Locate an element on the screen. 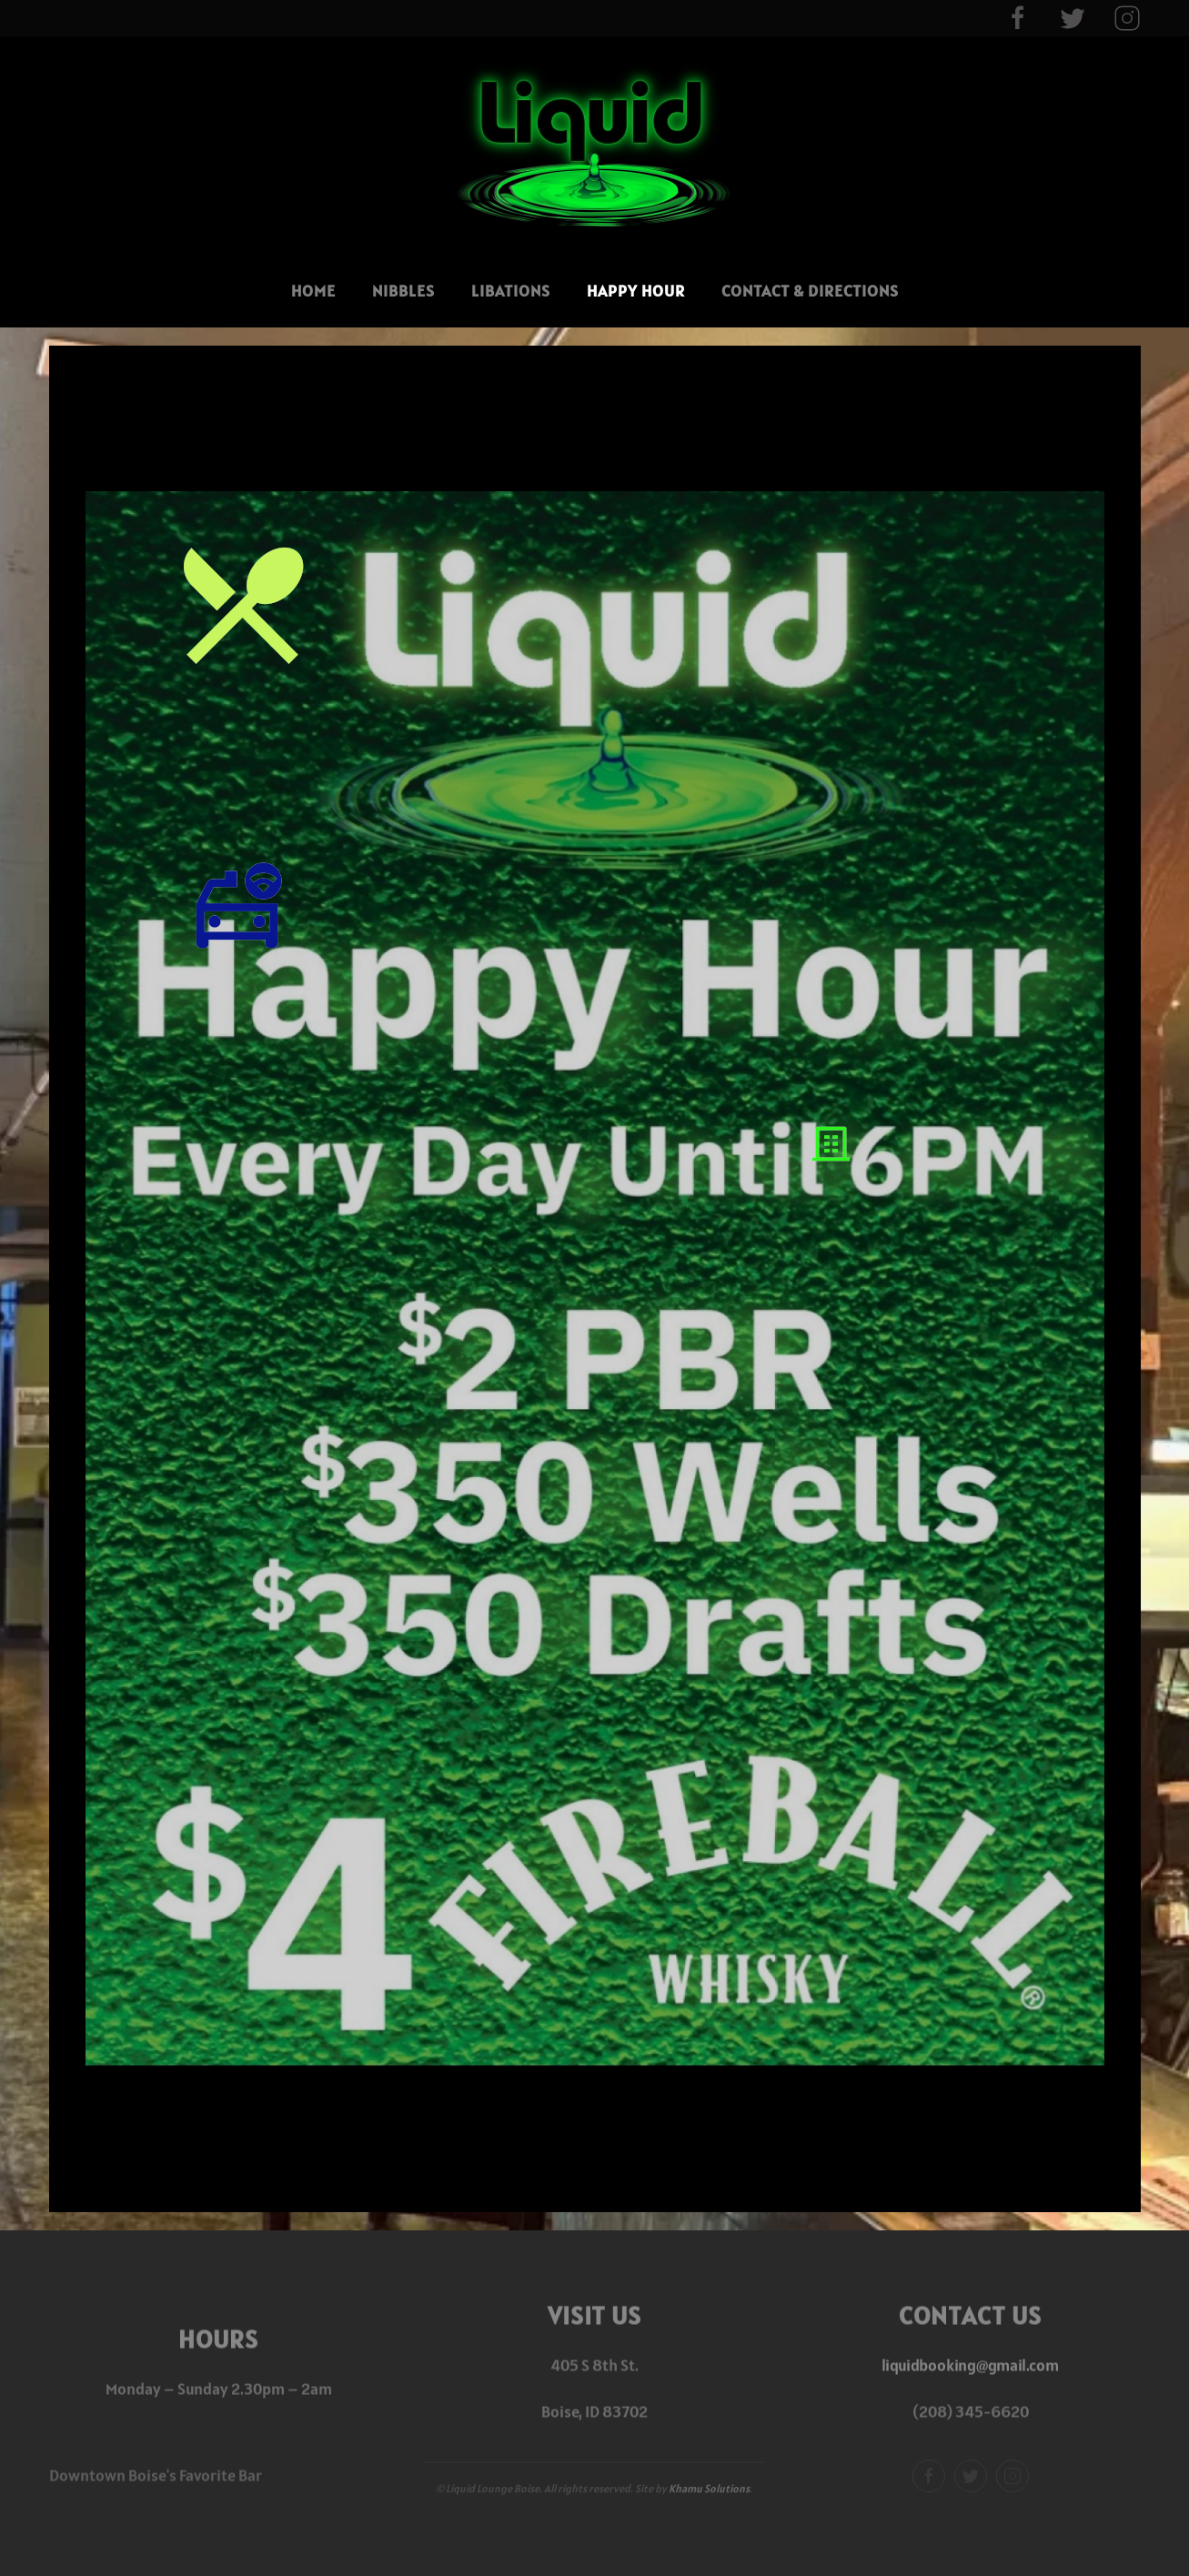  taxi or rideshare with wifi available is located at coordinates (237, 907).